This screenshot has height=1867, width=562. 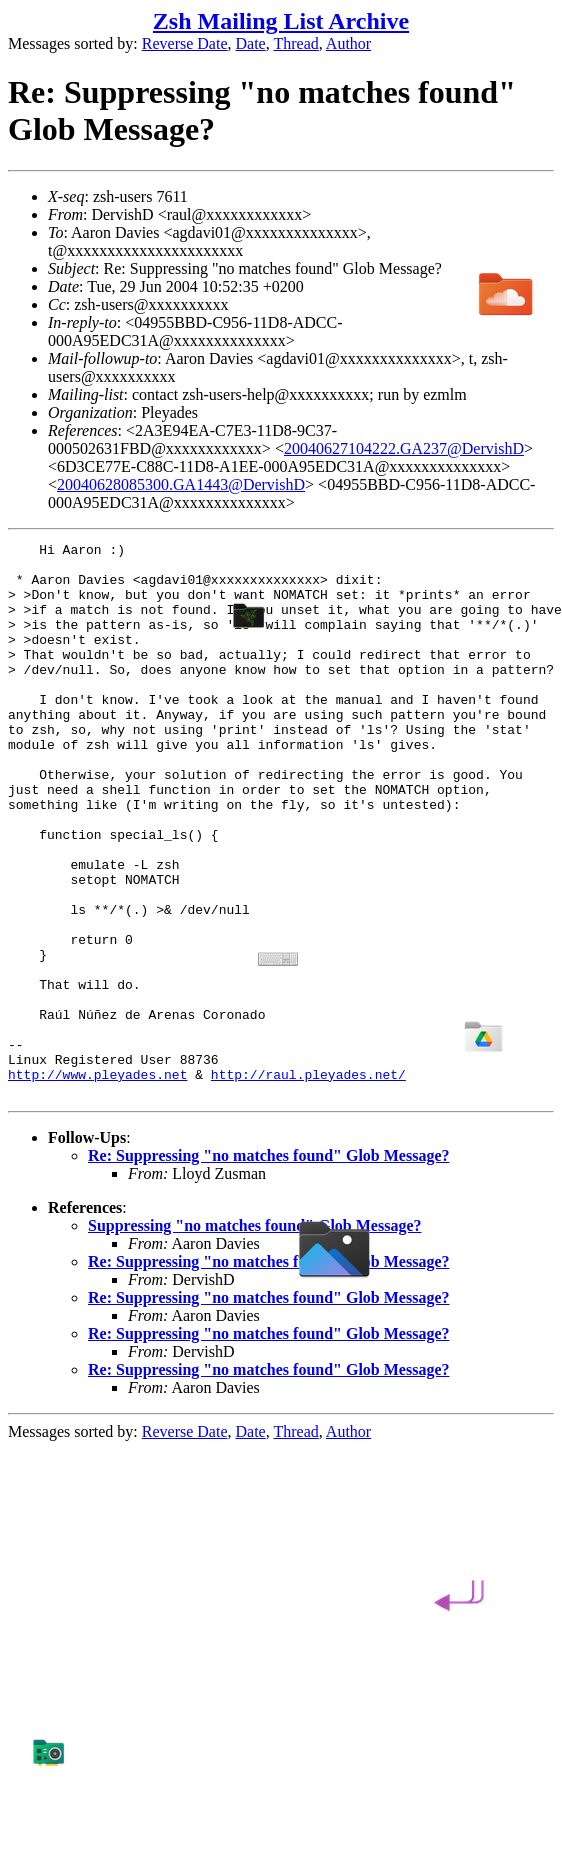 I want to click on reply to all recipients in an email thread, so click(x=458, y=1592).